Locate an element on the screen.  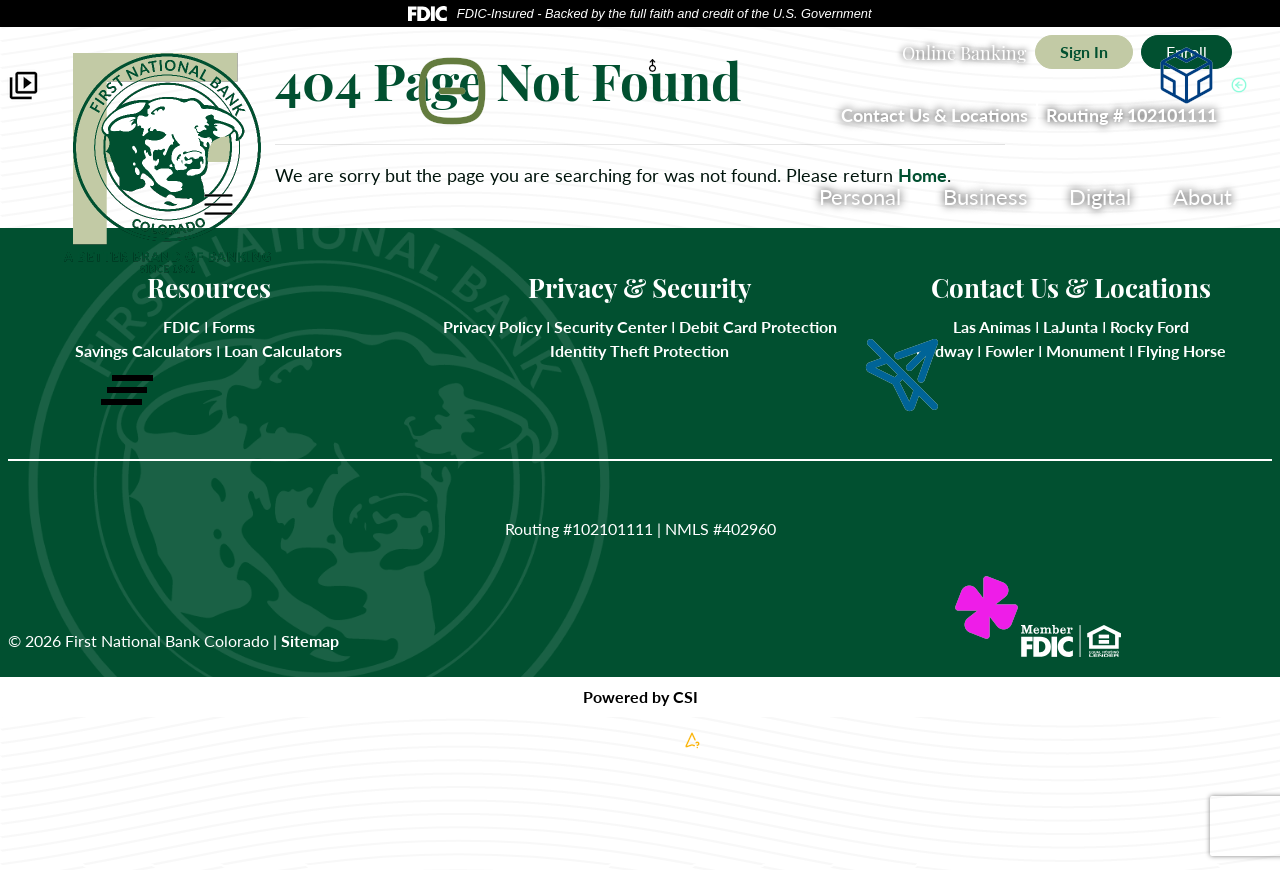
adjust car ventilation settings is located at coordinates (986, 607).